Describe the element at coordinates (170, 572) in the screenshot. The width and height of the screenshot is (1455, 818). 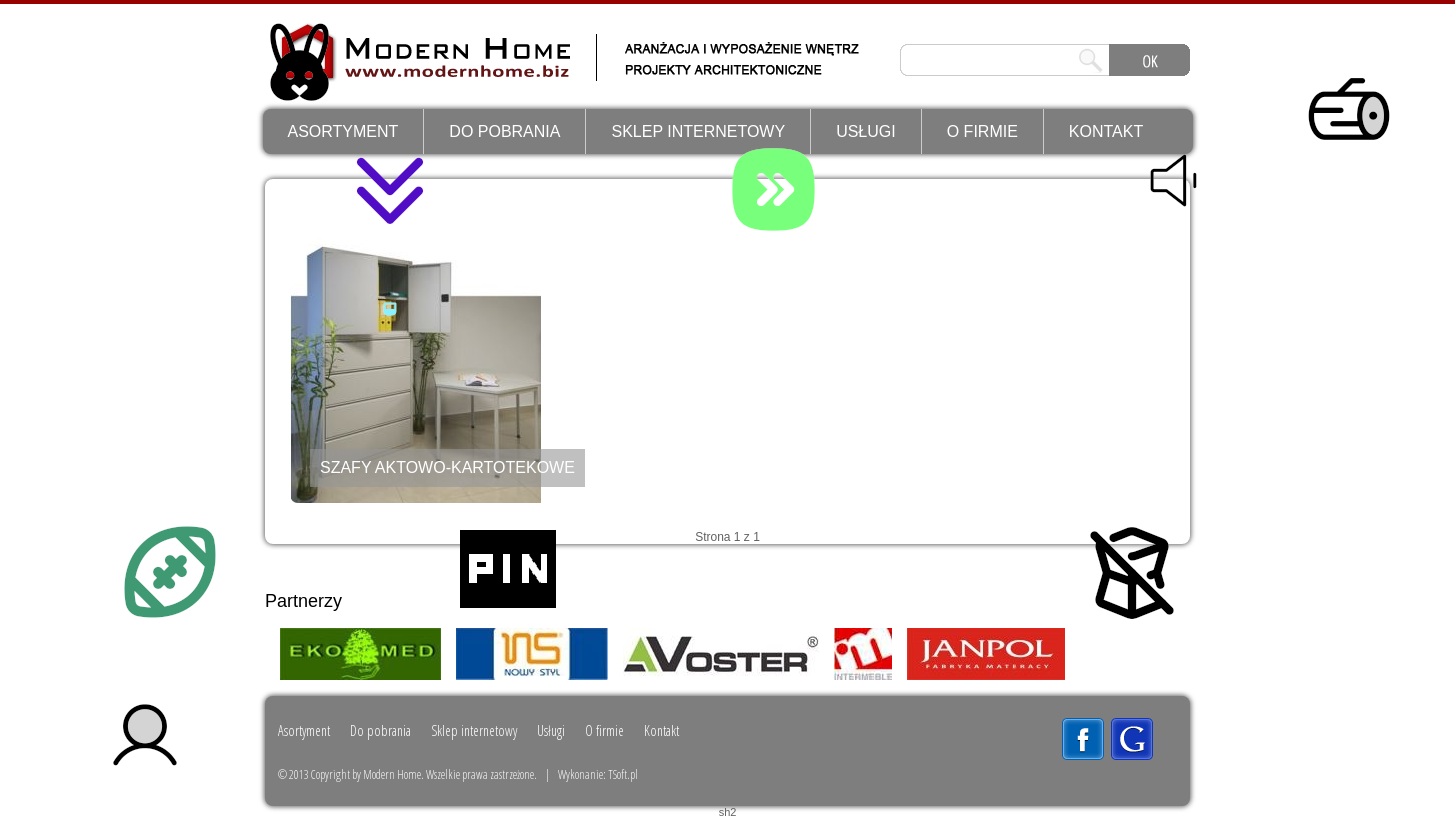
I see `access sports scores and updates` at that location.